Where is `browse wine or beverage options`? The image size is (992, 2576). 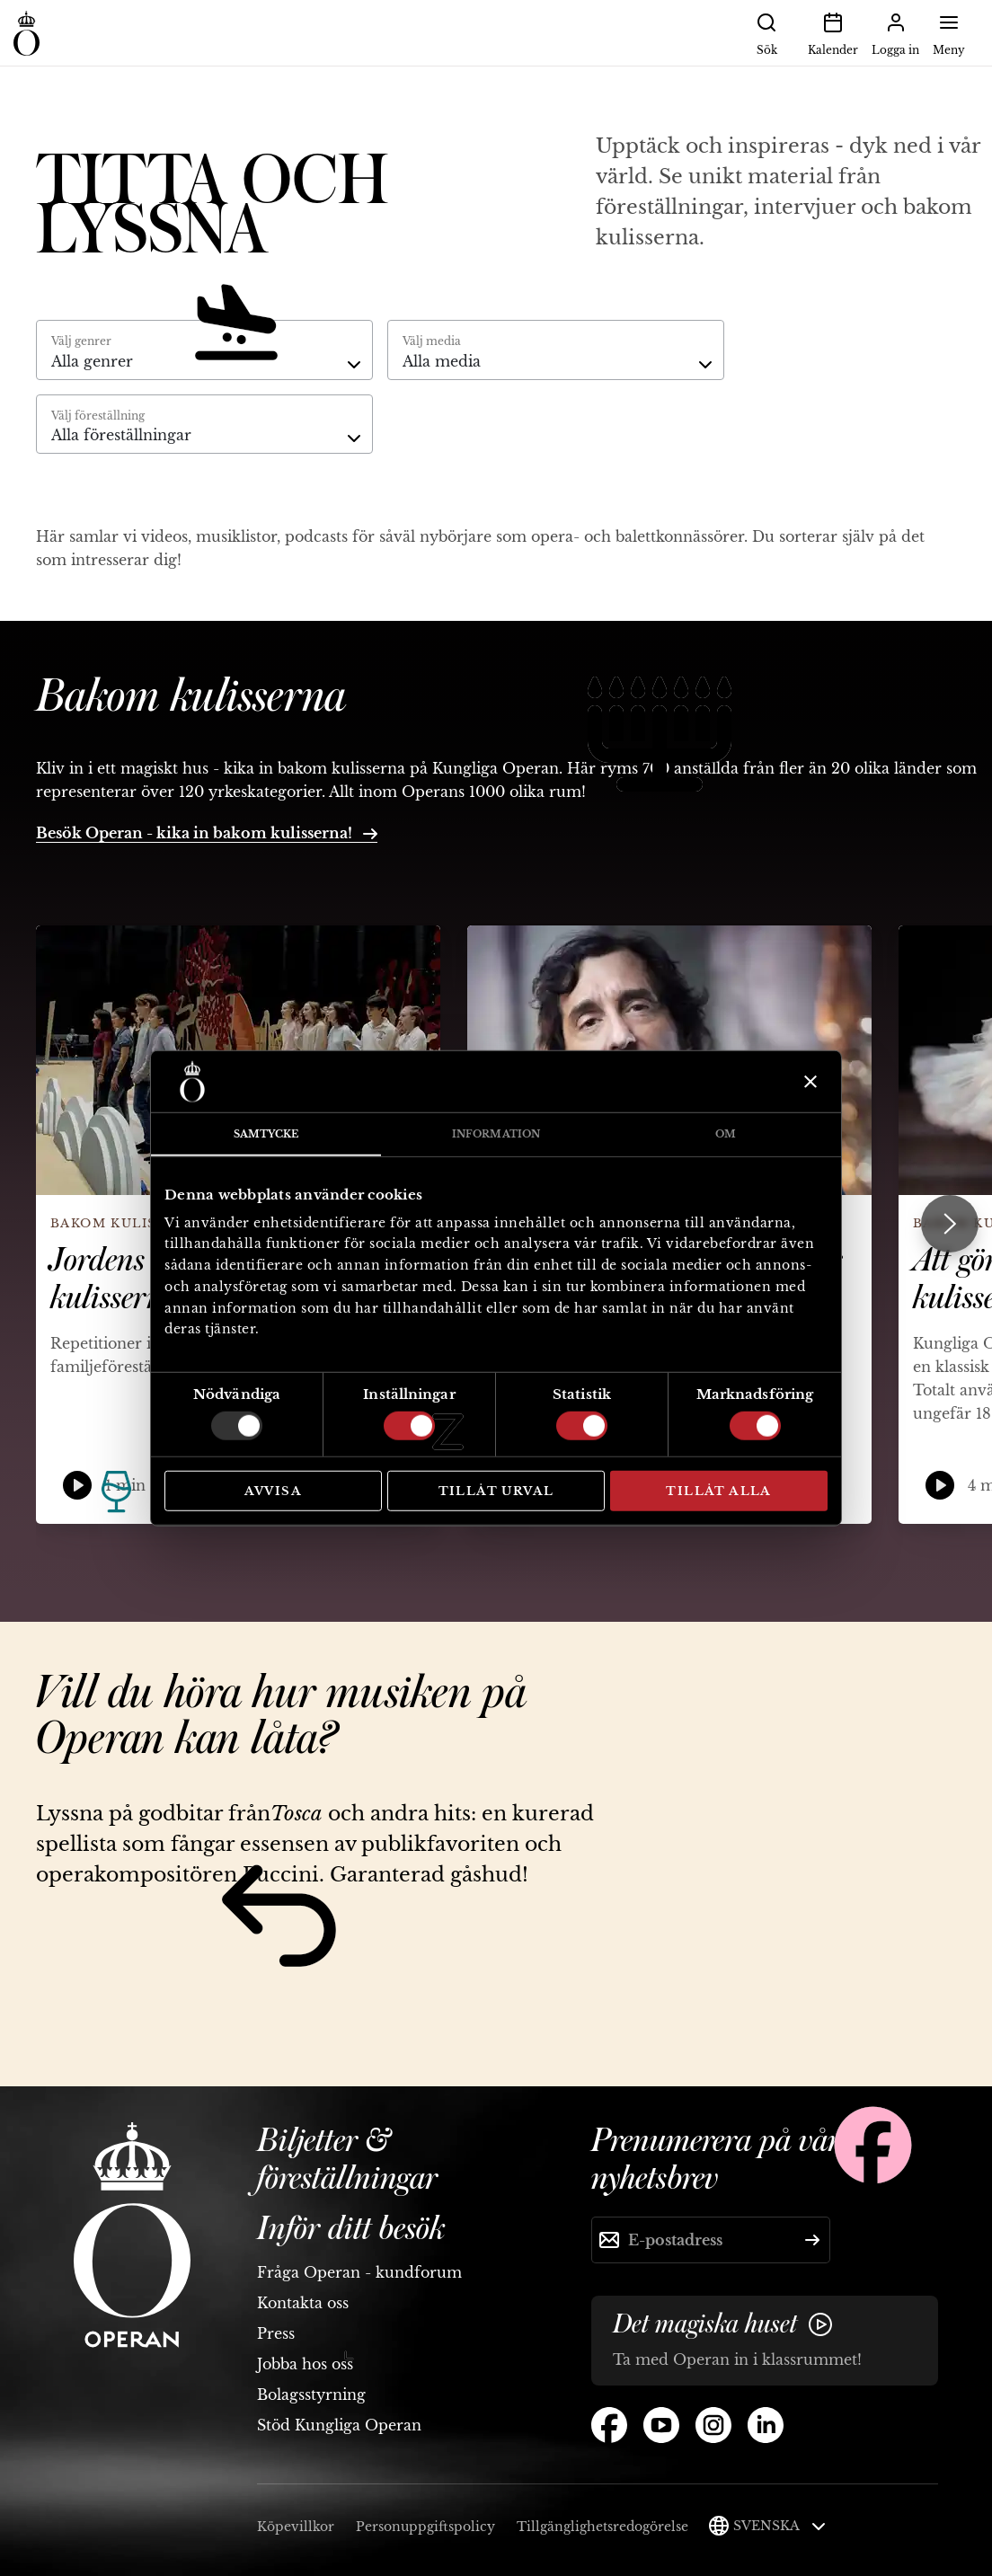
browse wine or beverage options is located at coordinates (116, 1490).